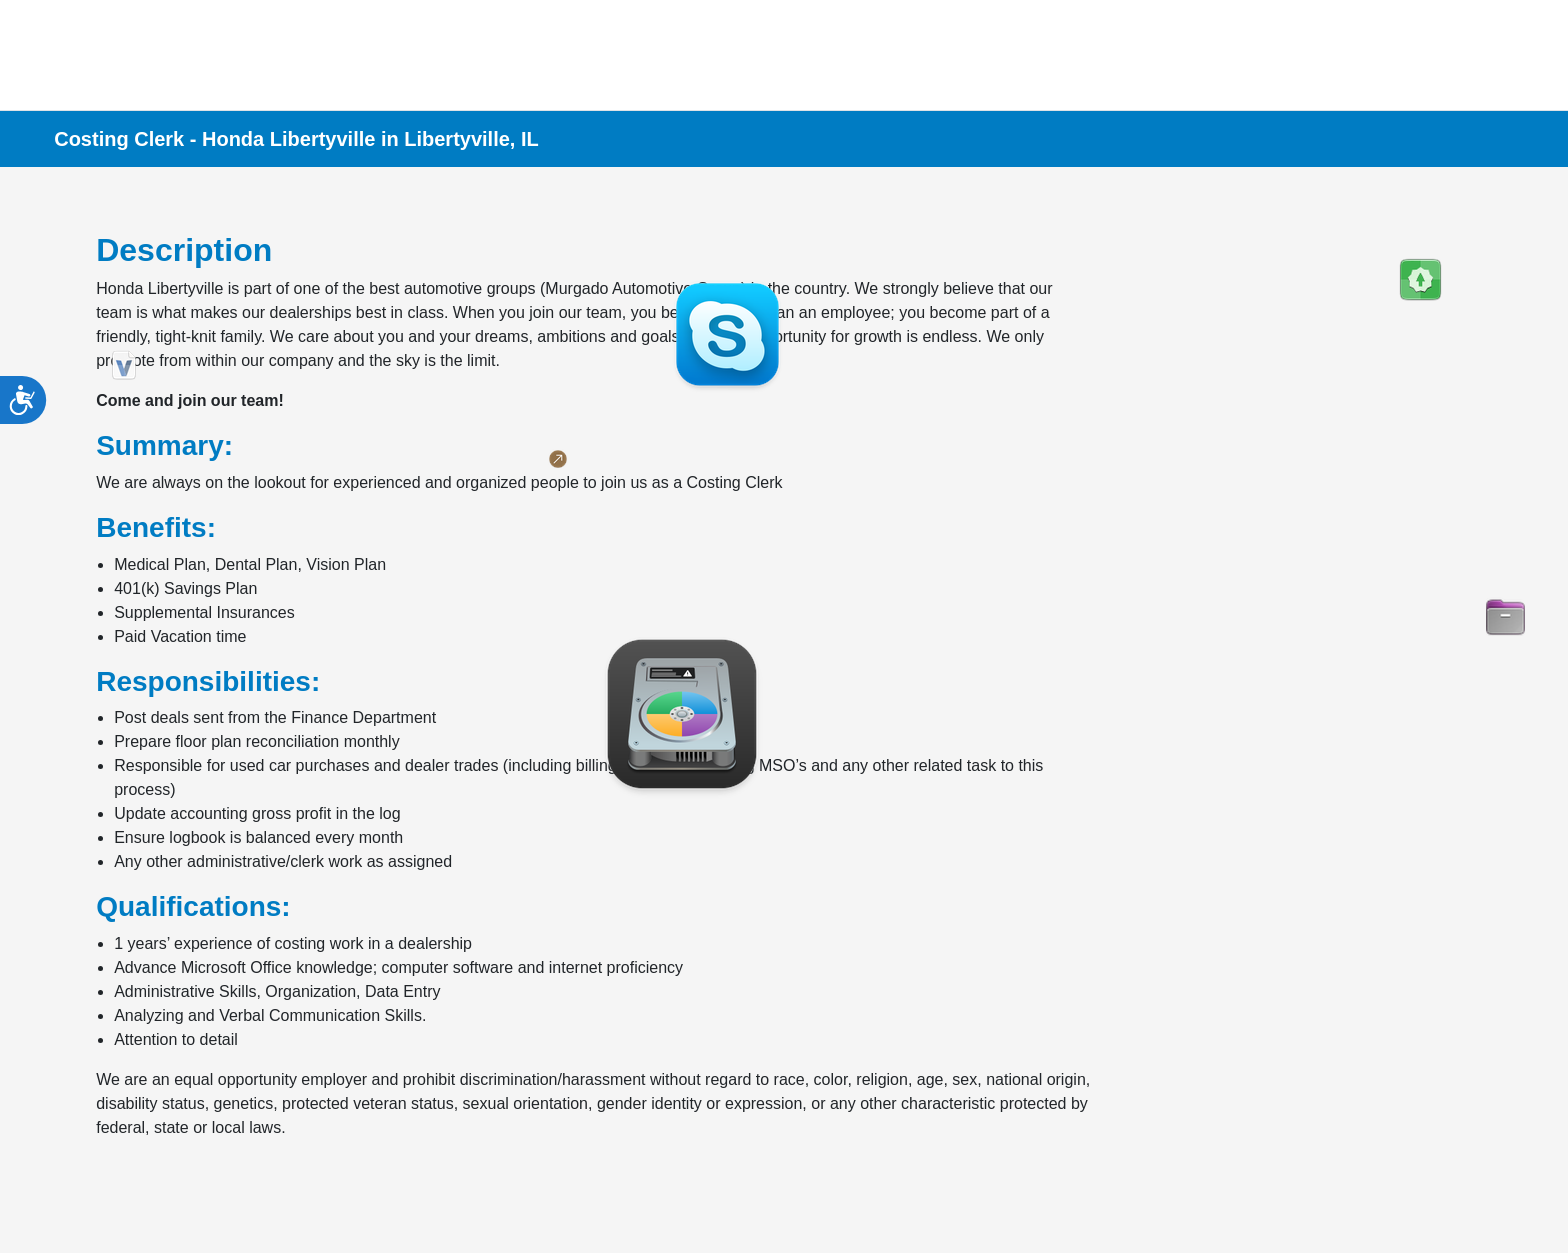  What do you see at coordinates (558, 459) in the screenshot?
I see `indicates a symbolic link or shortcut to another file` at bounding box center [558, 459].